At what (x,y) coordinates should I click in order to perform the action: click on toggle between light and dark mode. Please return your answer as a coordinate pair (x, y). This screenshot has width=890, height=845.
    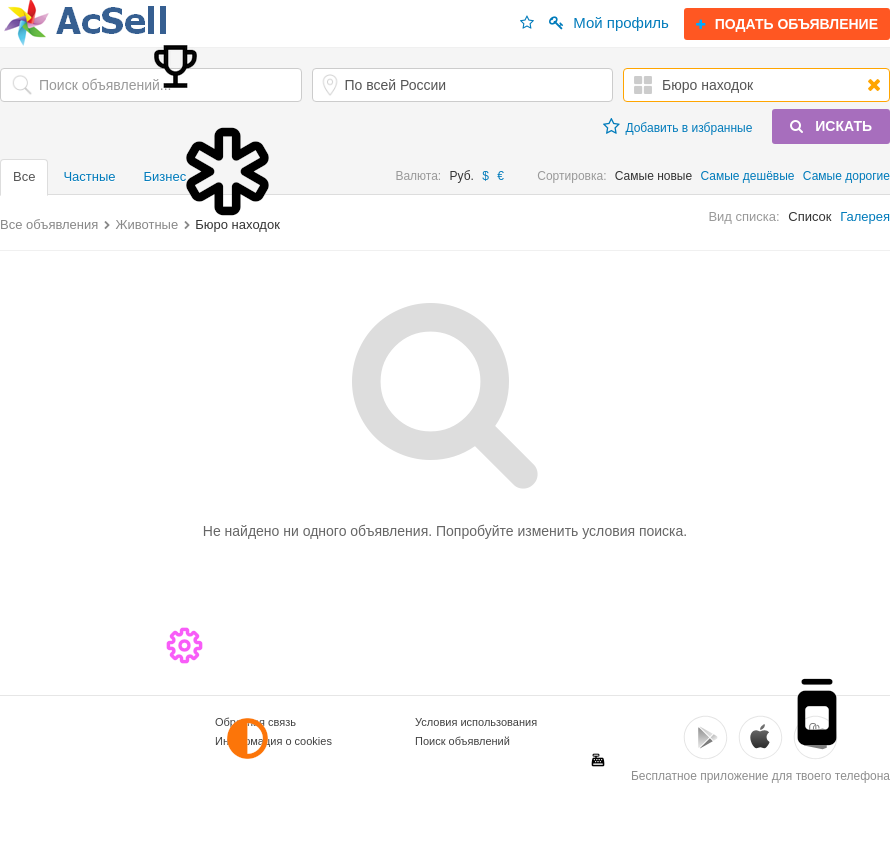
    Looking at the image, I should click on (247, 738).